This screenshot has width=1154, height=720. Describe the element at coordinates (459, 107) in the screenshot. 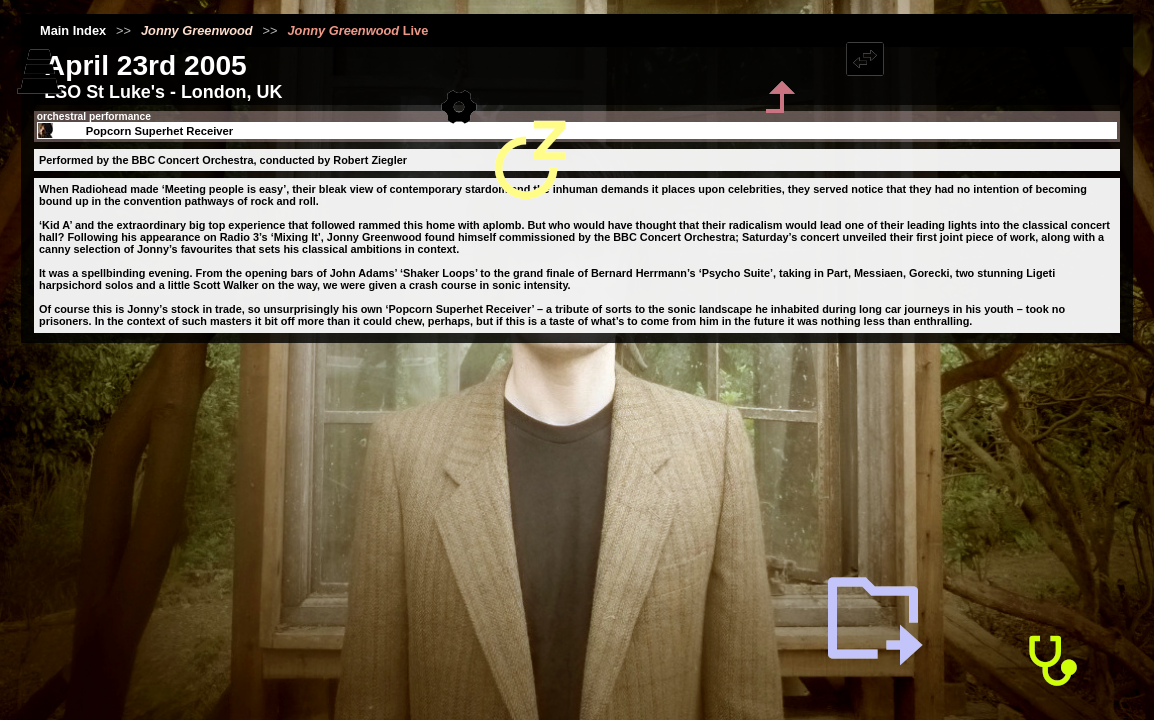

I see `open settings menu` at that location.